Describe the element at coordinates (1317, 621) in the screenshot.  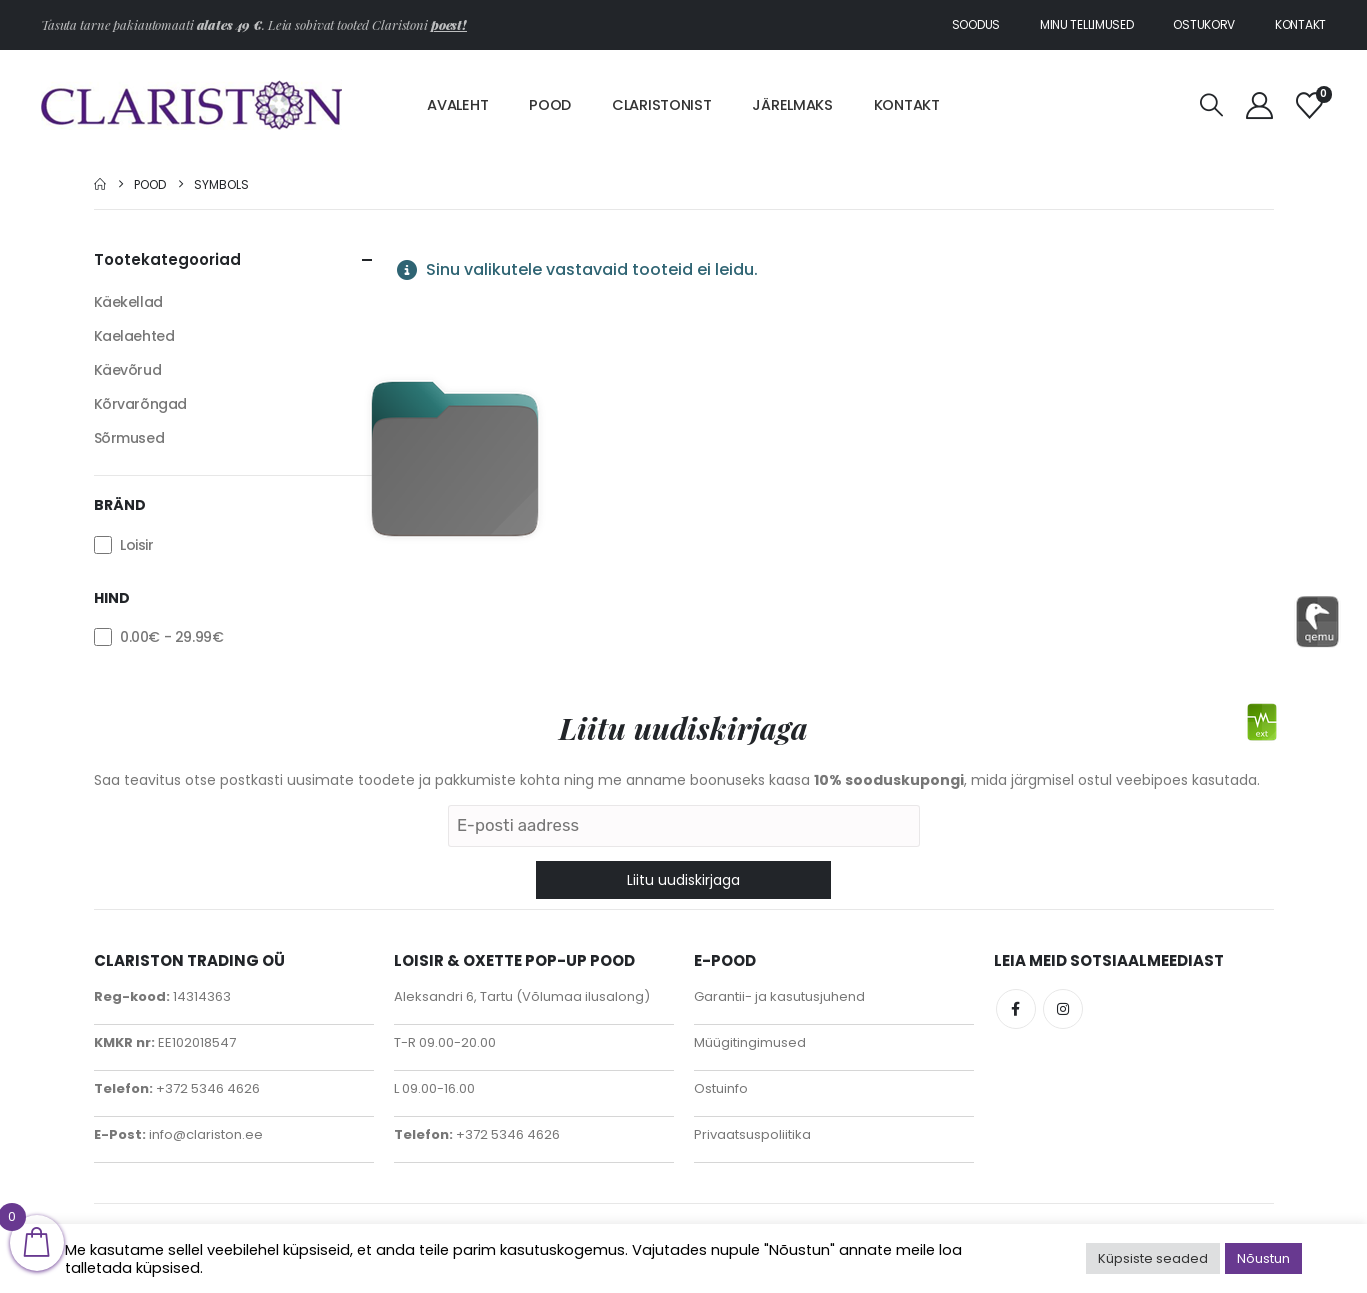
I see `qemu virtual disk image file` at that location.